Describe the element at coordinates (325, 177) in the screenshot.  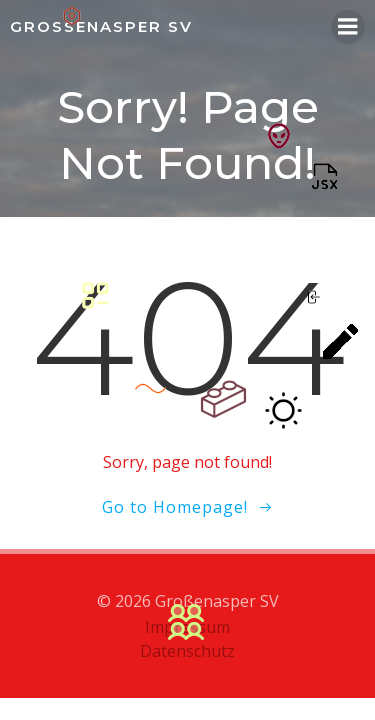
I see `a JSX file type indicator` at that location.